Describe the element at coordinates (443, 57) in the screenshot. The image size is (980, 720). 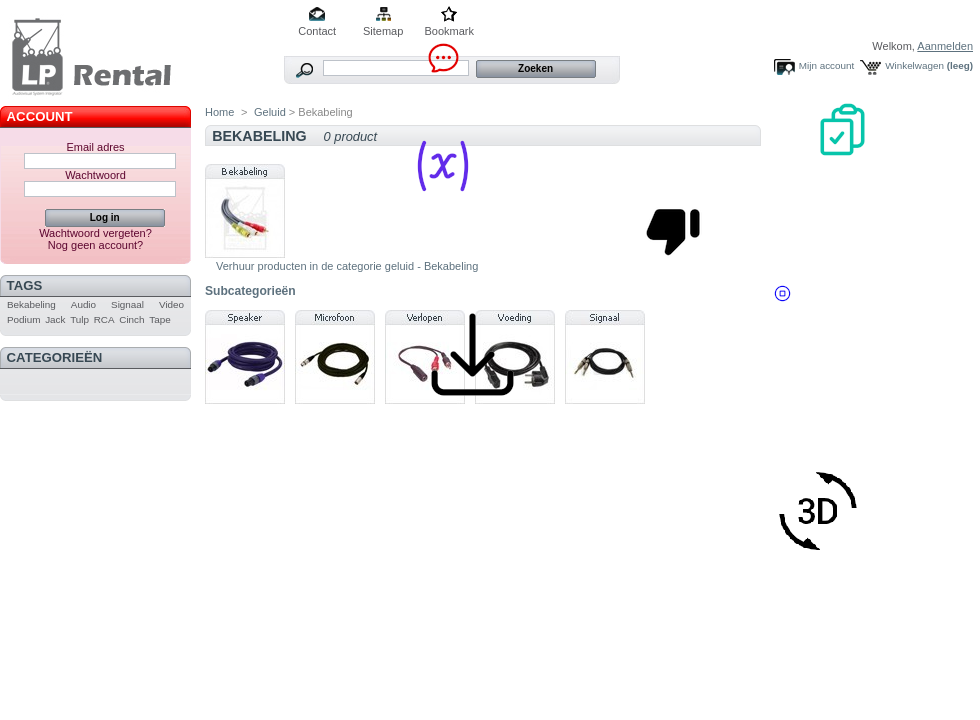
I see `open chat or messaging` at that location.